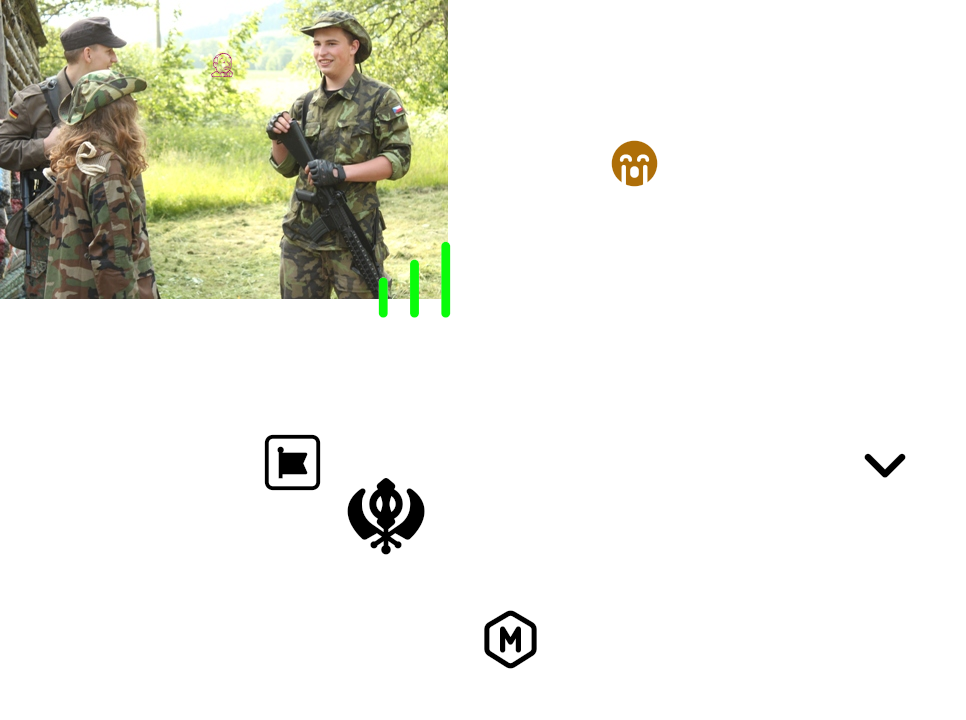  Describe the element at coordinates (222, 65) in the screenshot. I see `Jenkins CI/CD automation server logo` at that location.